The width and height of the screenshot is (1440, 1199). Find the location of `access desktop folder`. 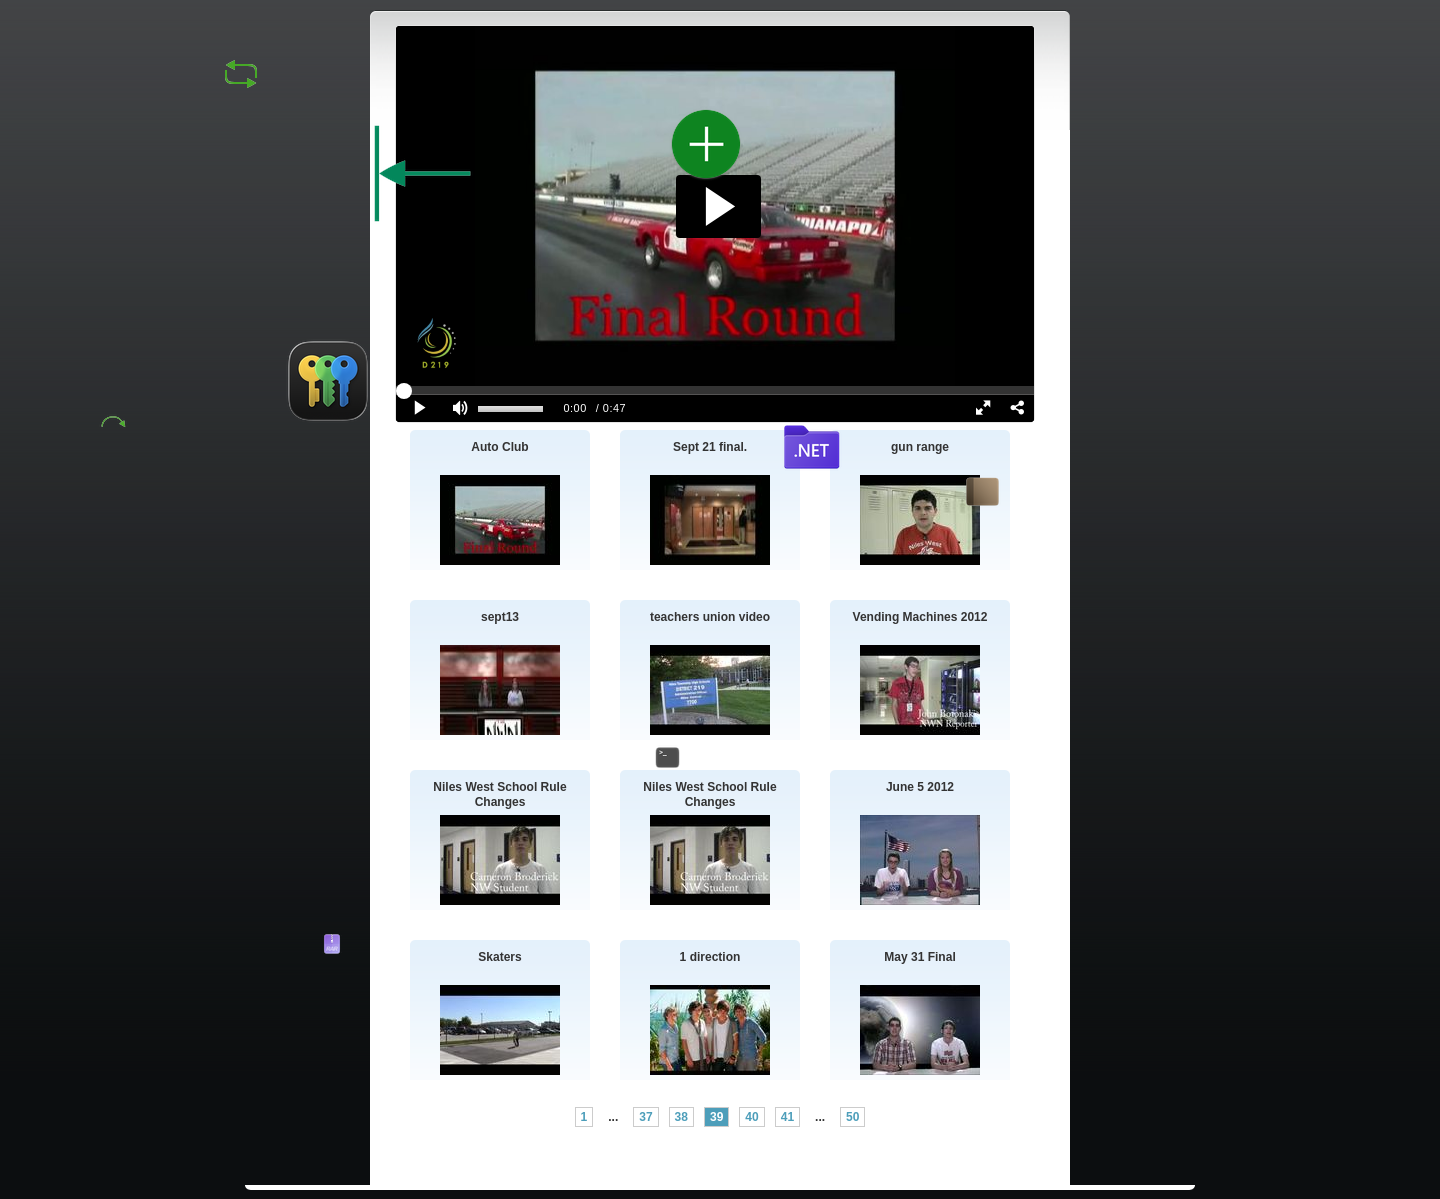

access desktop folder is located at coordinates (982, 490).